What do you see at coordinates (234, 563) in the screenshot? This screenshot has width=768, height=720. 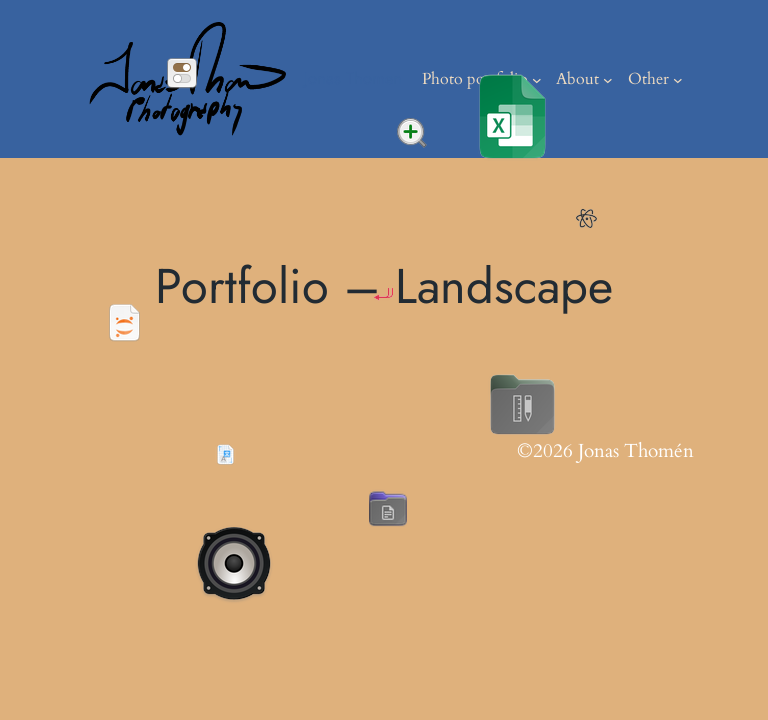 I see `adjust speaker or audio output settings` at bounding box center [234, 563].